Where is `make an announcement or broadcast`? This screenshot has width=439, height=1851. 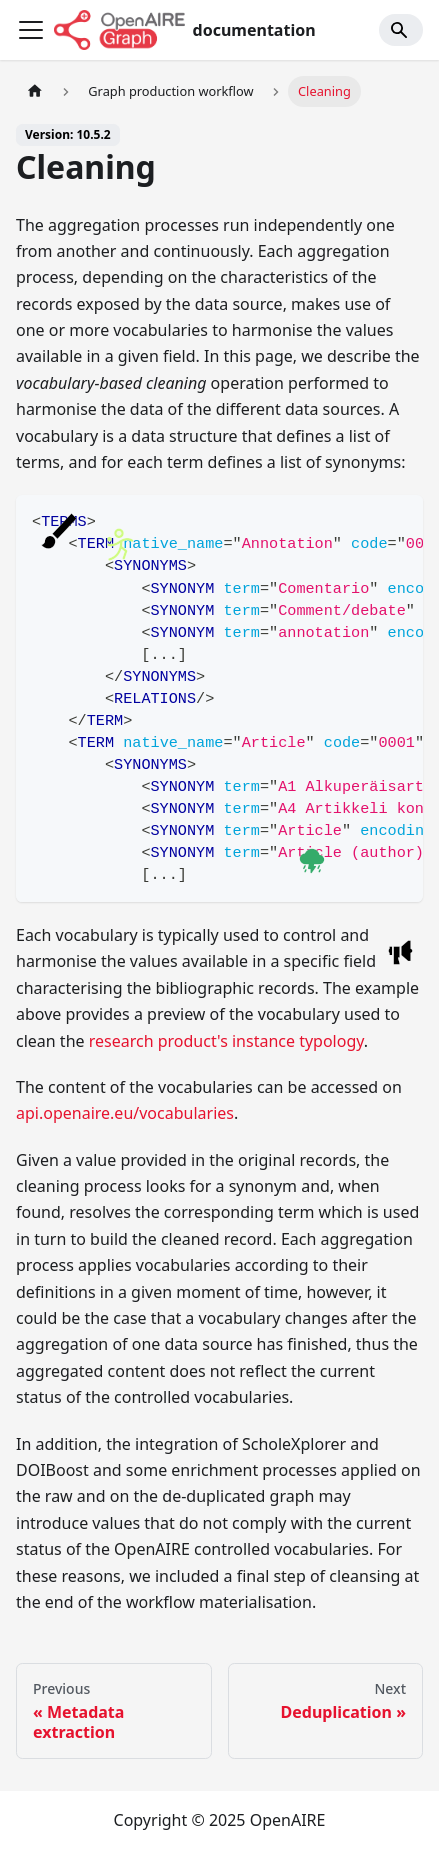 make an announcement or broadcast is located at coordinates (400, 952).